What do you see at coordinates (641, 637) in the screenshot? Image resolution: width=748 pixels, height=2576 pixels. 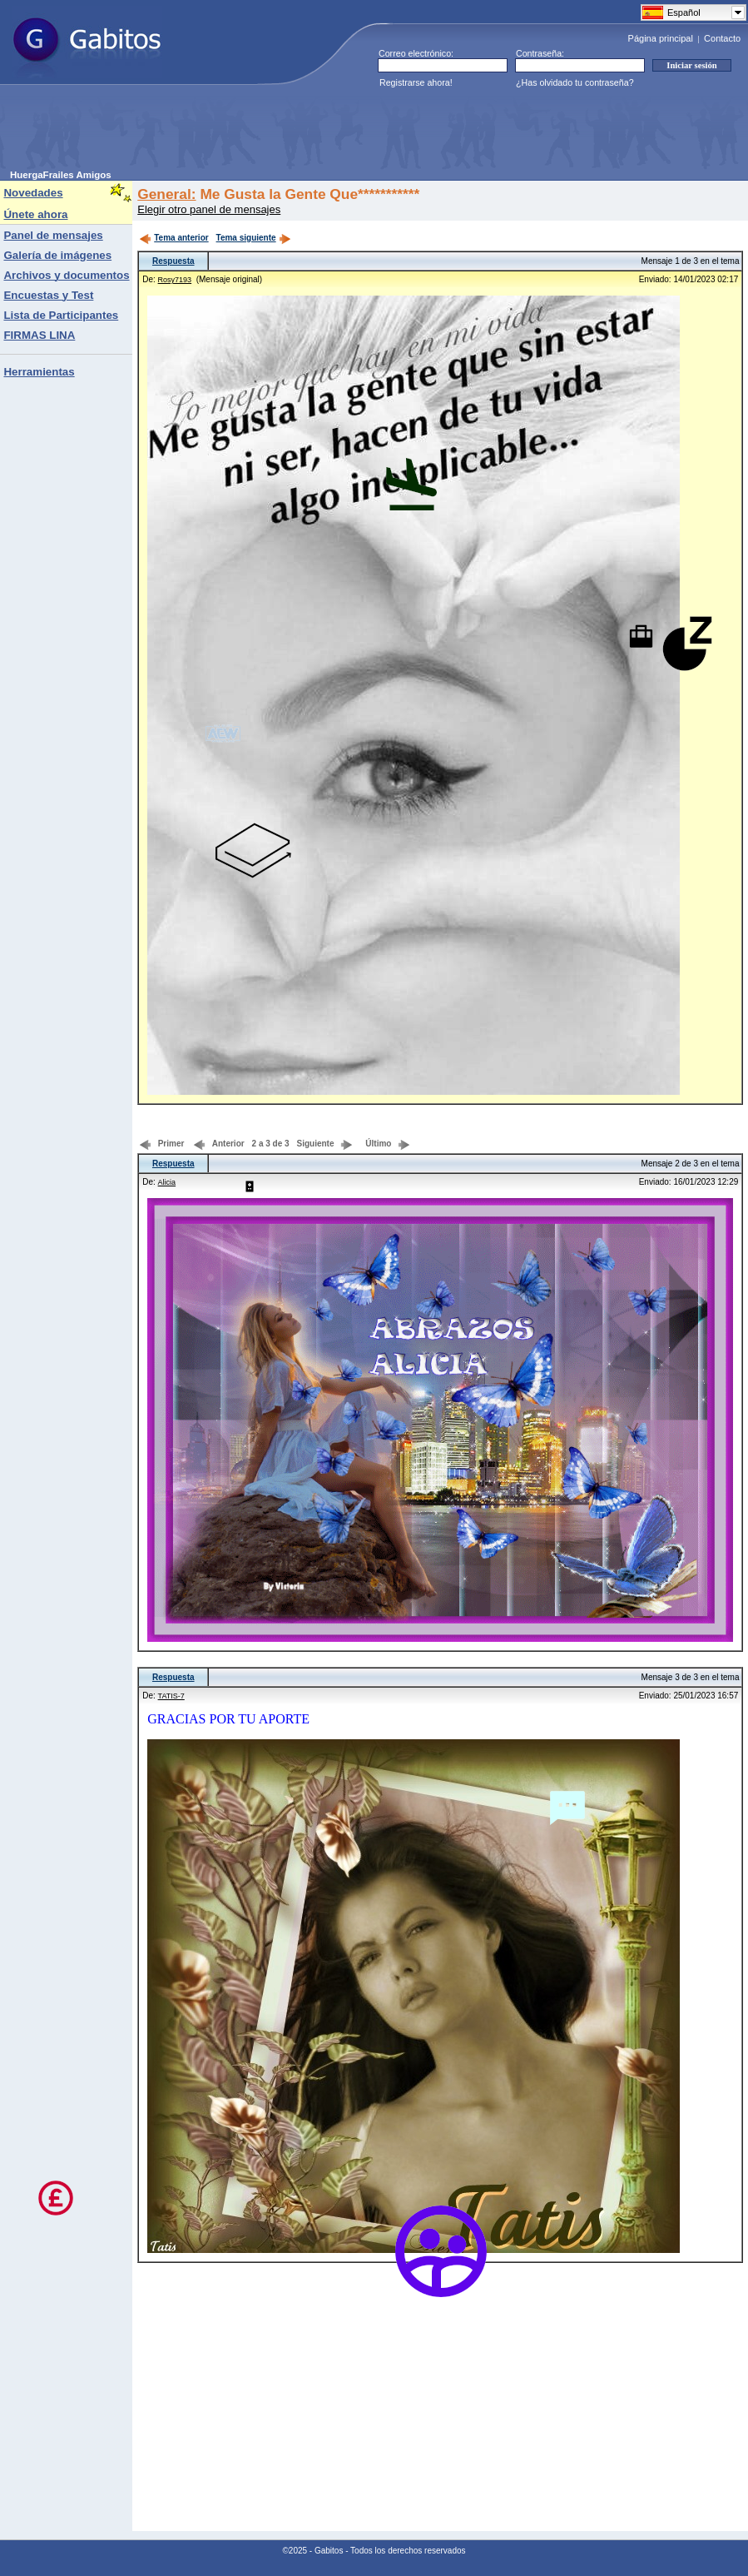 I see `access work or business documents` at bounding box center [641, 637].